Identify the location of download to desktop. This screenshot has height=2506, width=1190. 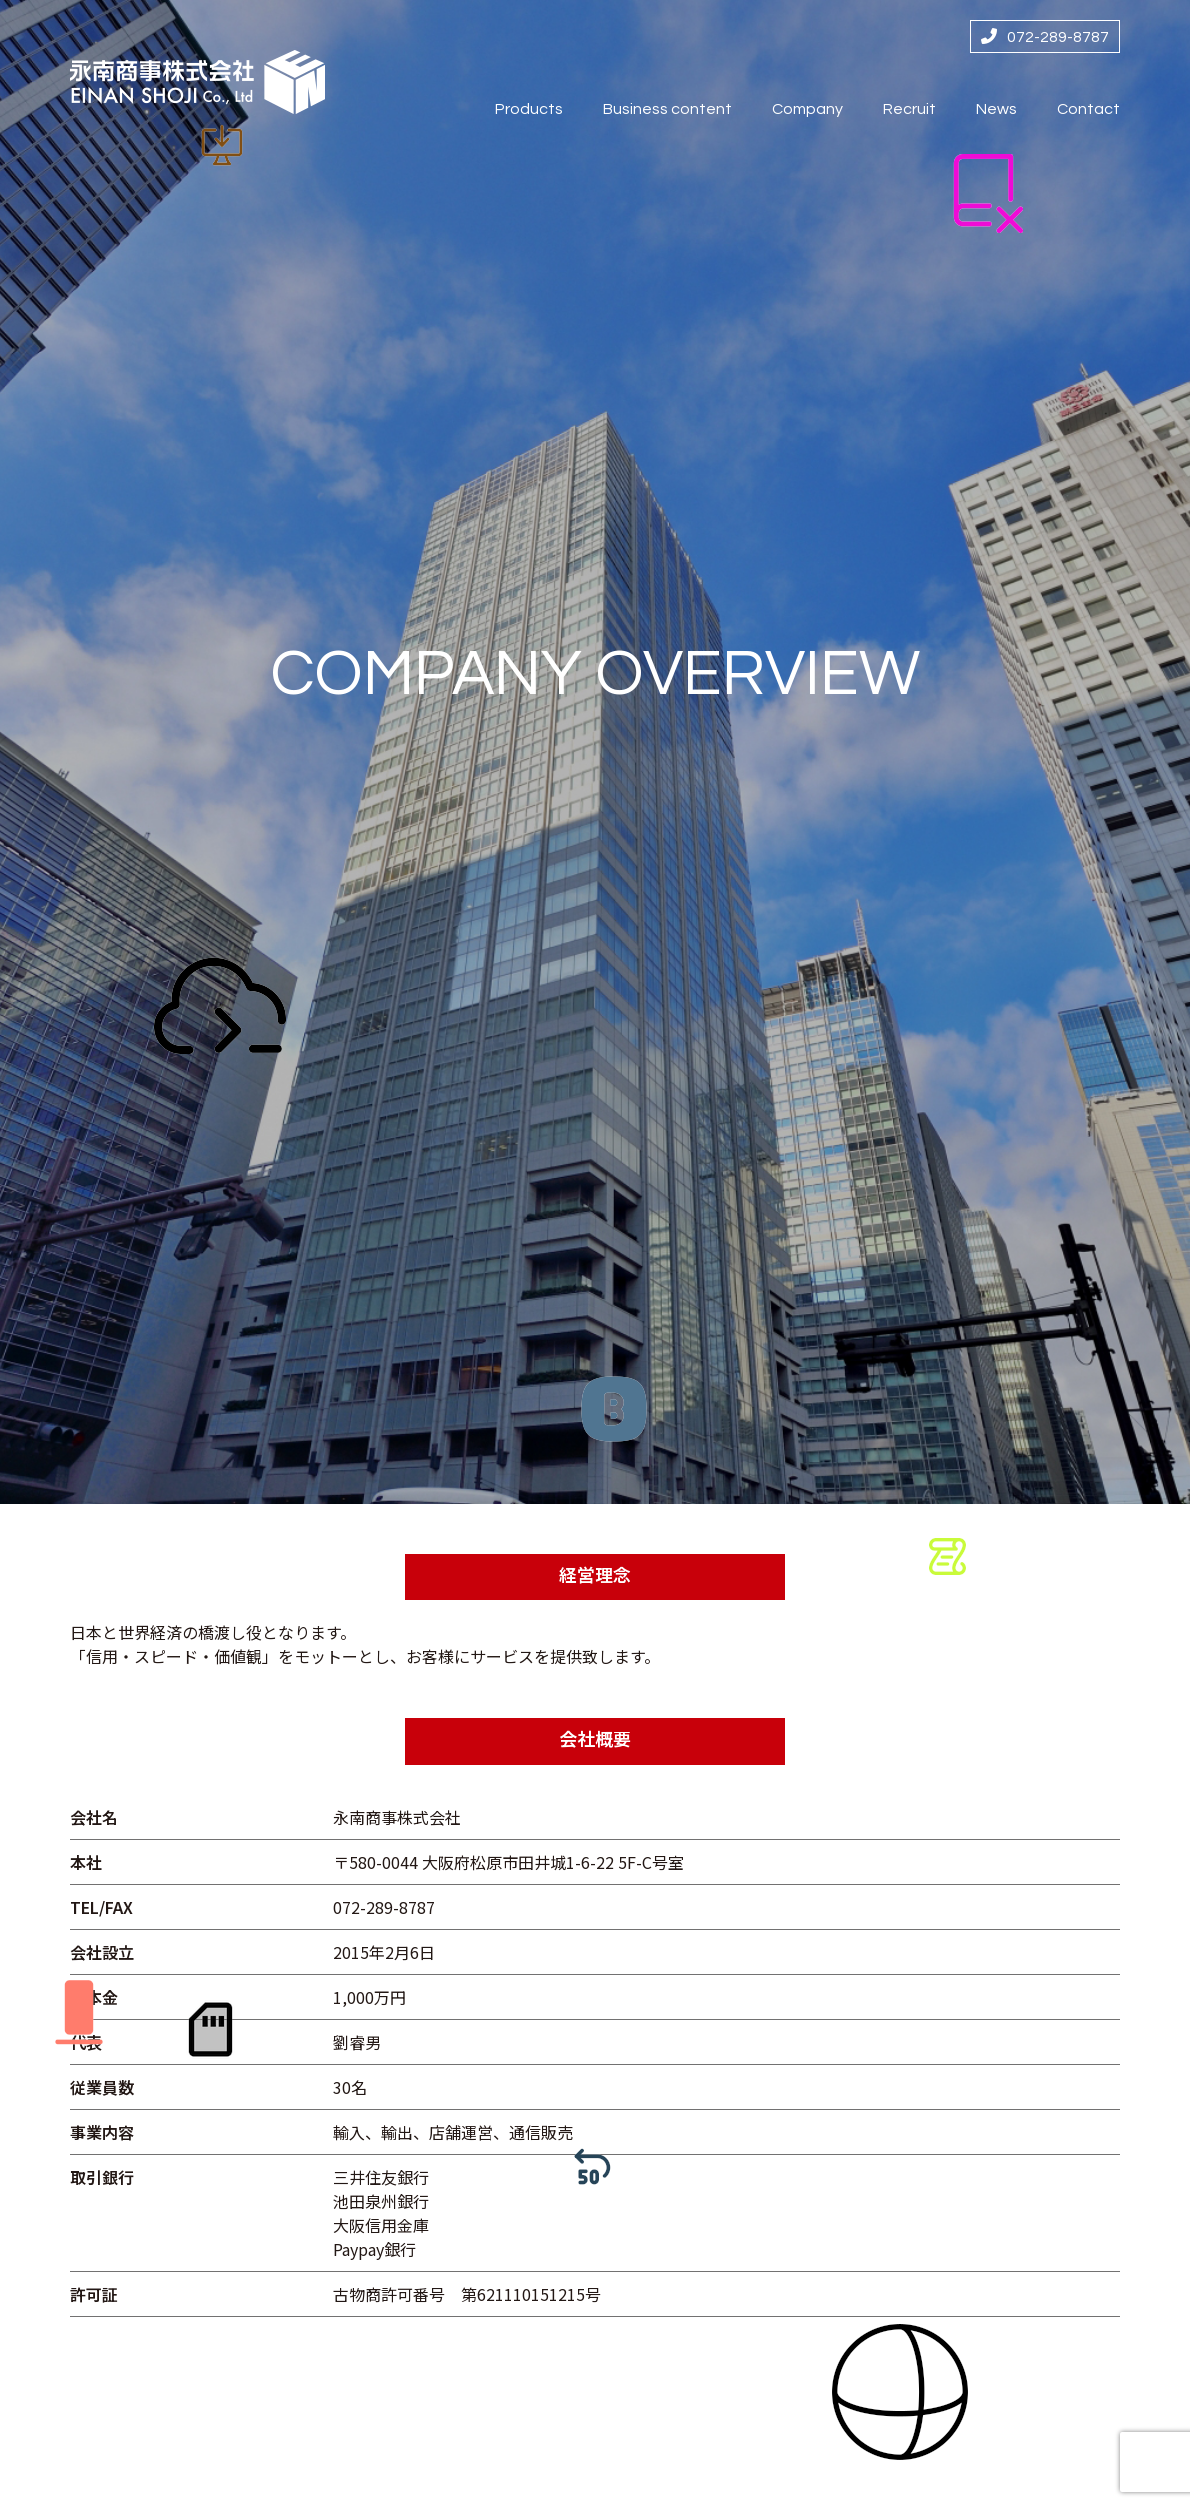
(222, 147).